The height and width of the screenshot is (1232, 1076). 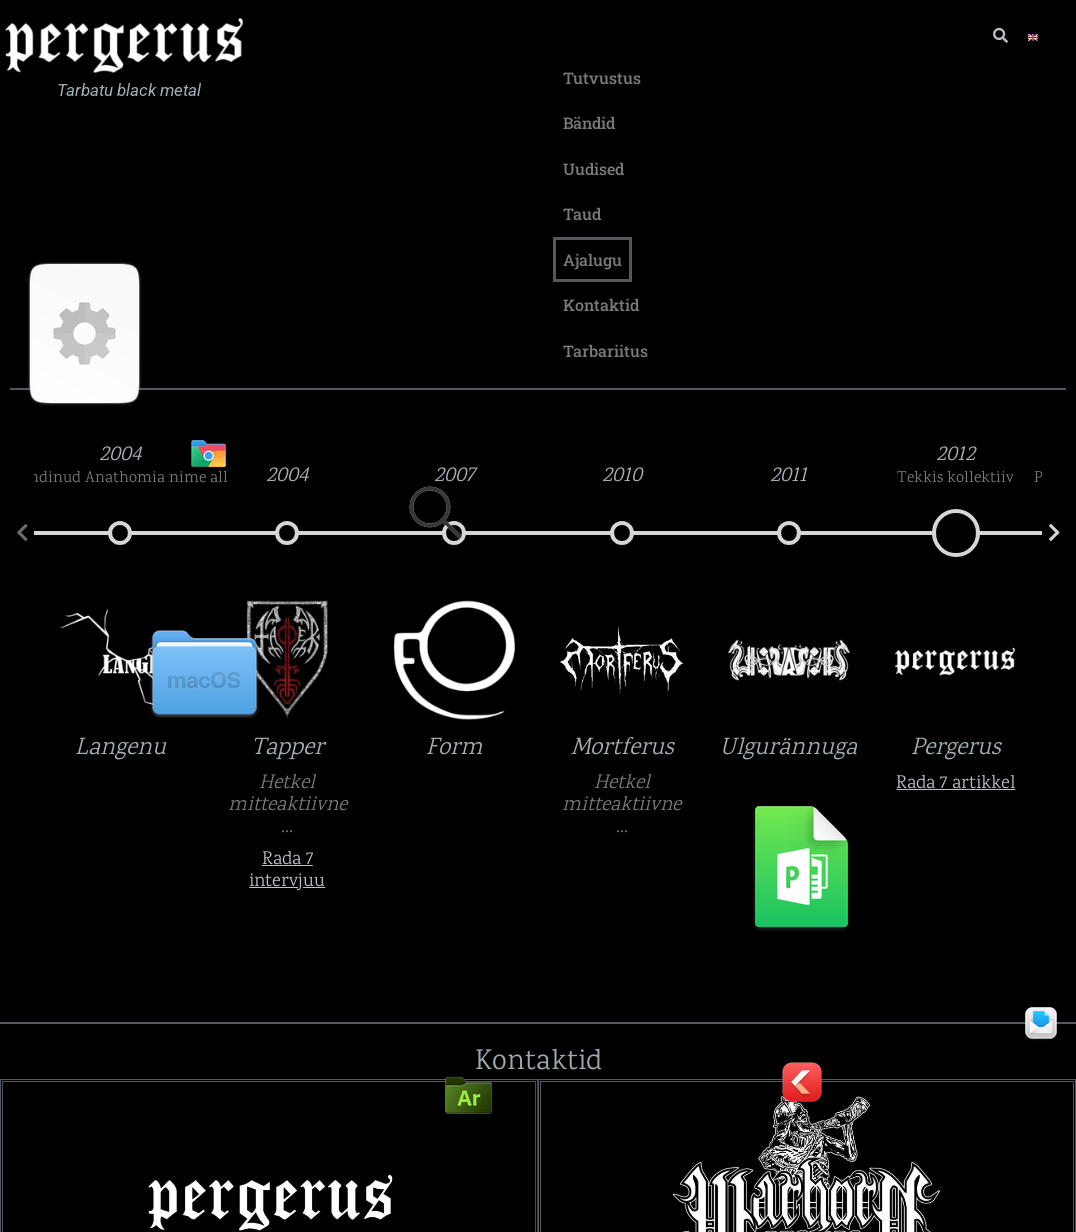 I want to click on open mailspring email client, so click(x=1041, y=1023).